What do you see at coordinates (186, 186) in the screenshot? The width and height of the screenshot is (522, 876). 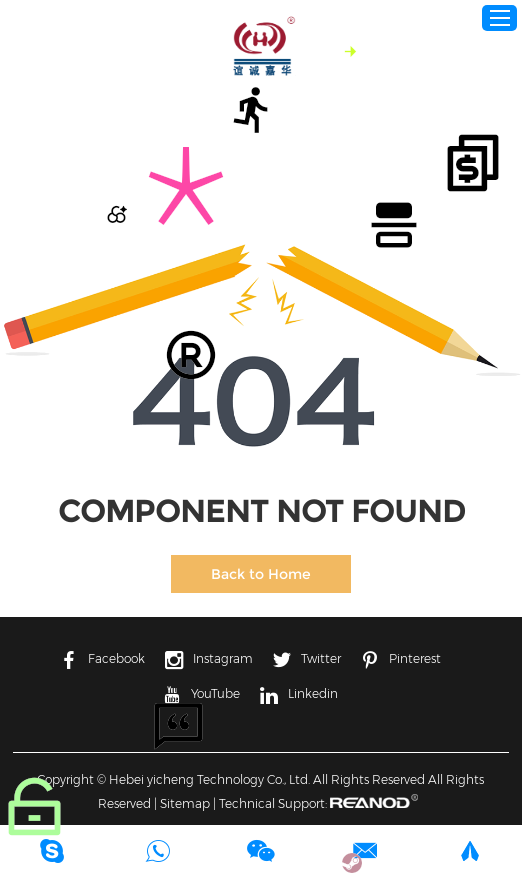 I see `advent of code logo` at bounding box center [186, 186].